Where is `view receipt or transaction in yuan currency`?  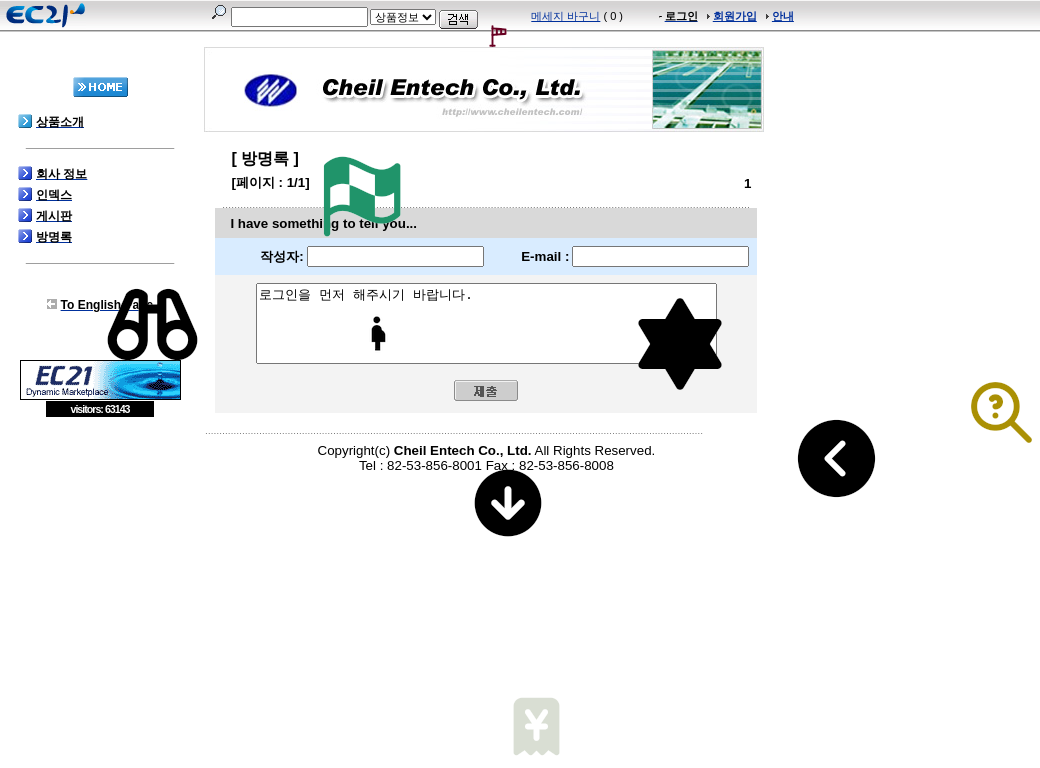
view receipt or transaction in yuan currency is located at coordinates (536, 726).